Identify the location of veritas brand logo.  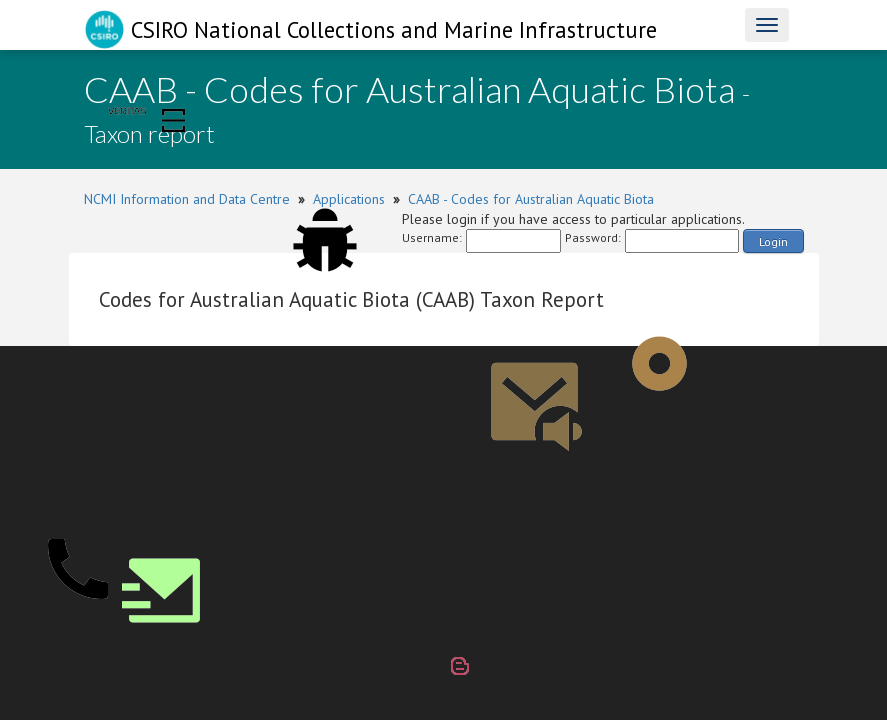
(127, 111).